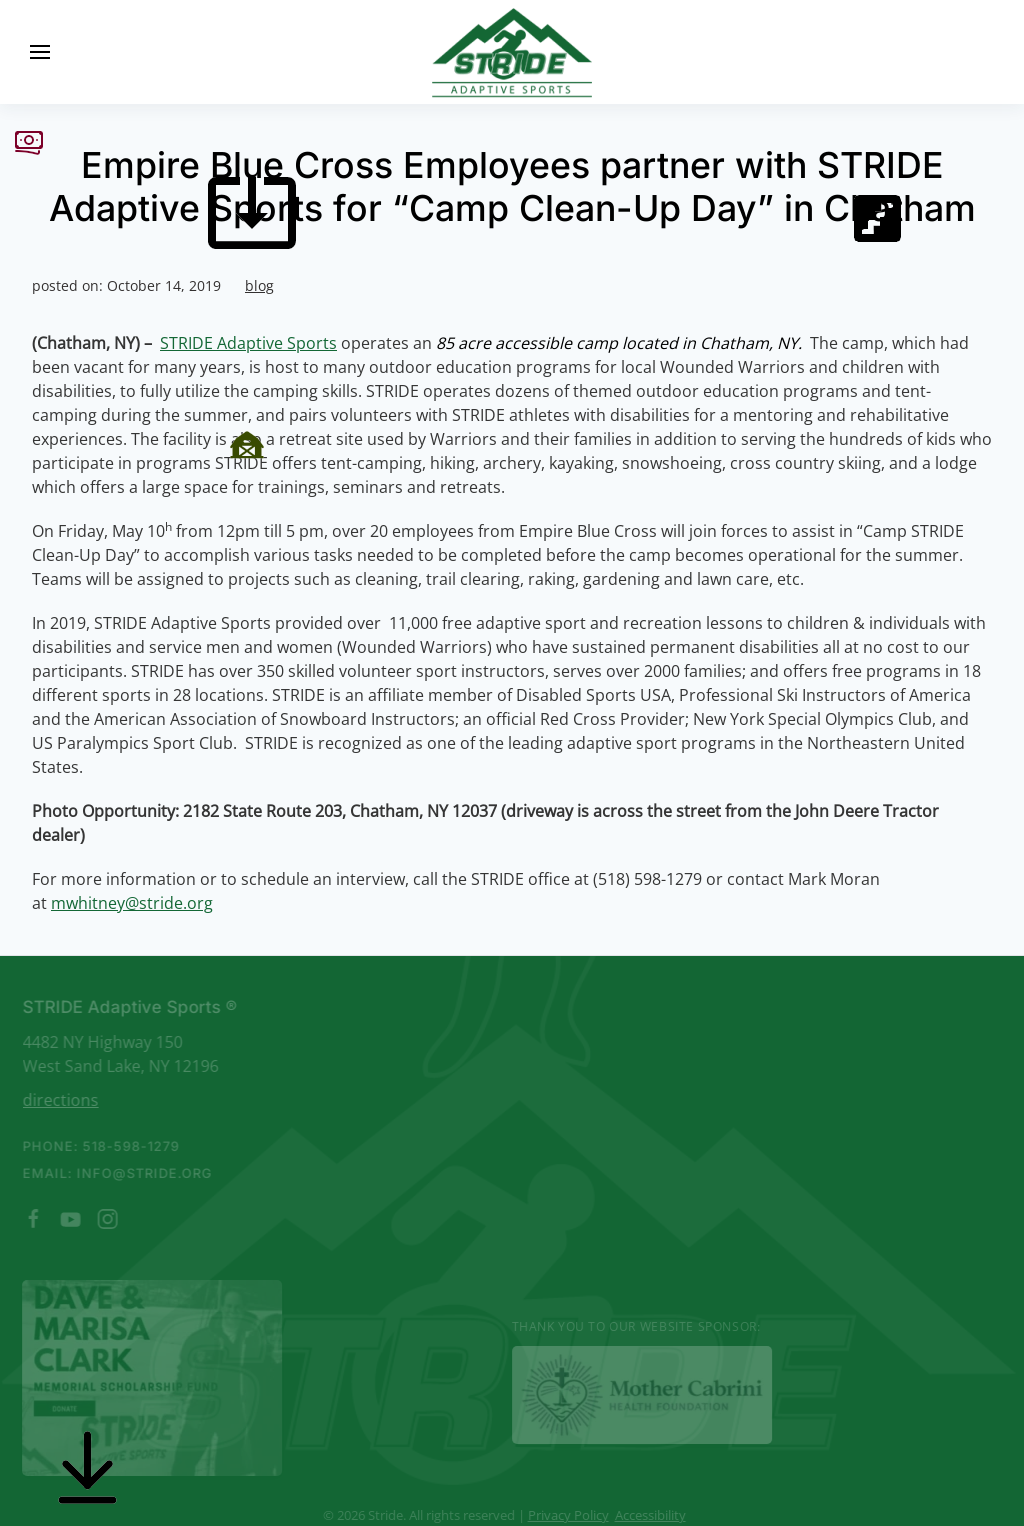  Describe the element at coordinates (29, 142) in the screenshot. I see `view your account balance` at that location.